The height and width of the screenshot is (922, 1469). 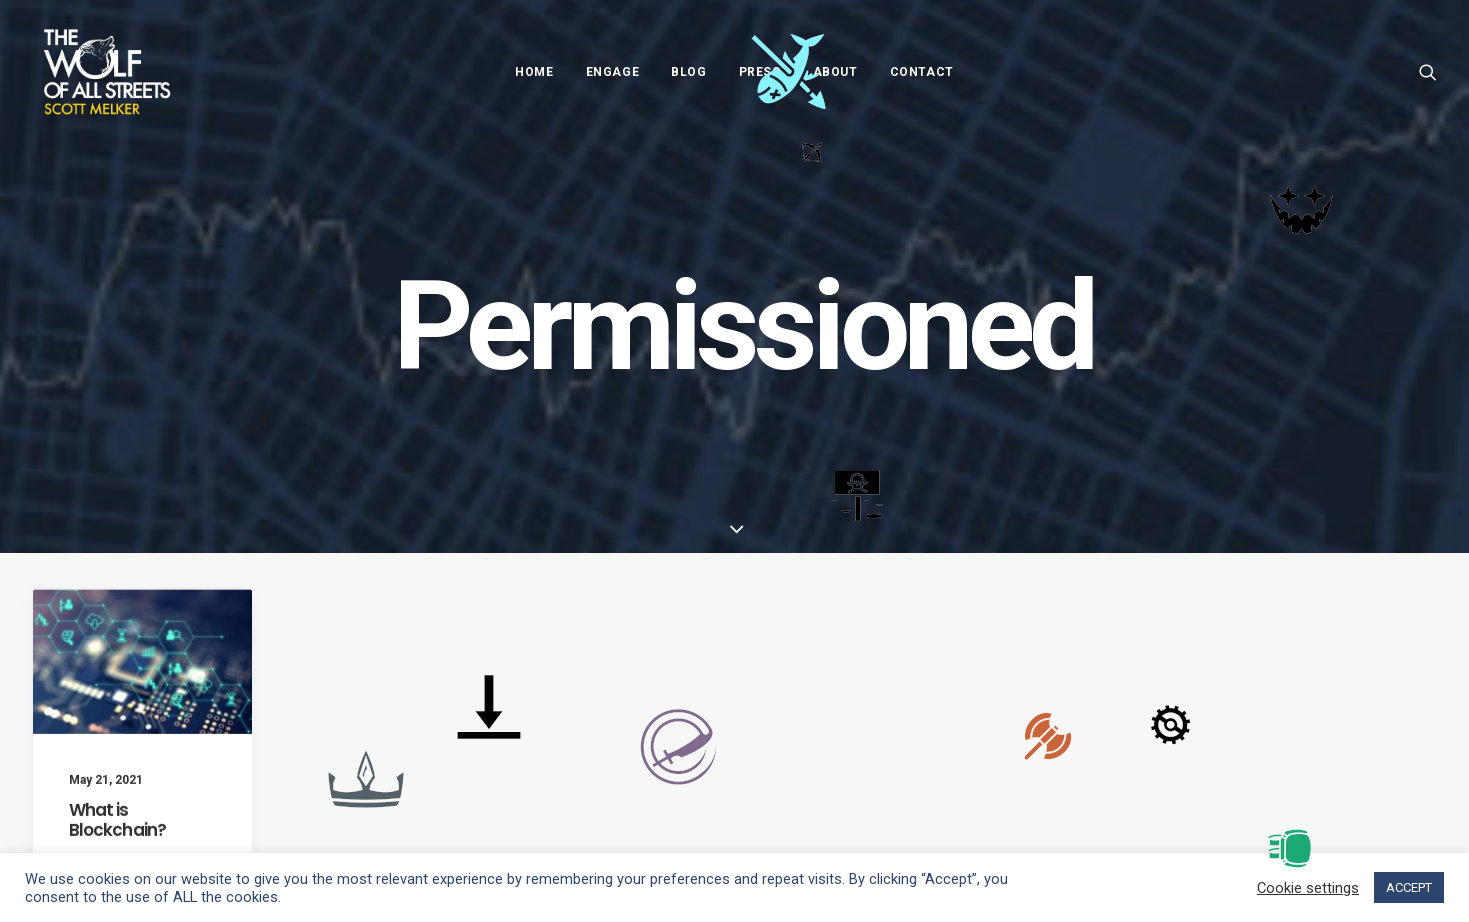 What do you see at coordinates (812, 152) in the screenshot?
I see `archery or ranged attack skill` at bounding box center [812, 152].